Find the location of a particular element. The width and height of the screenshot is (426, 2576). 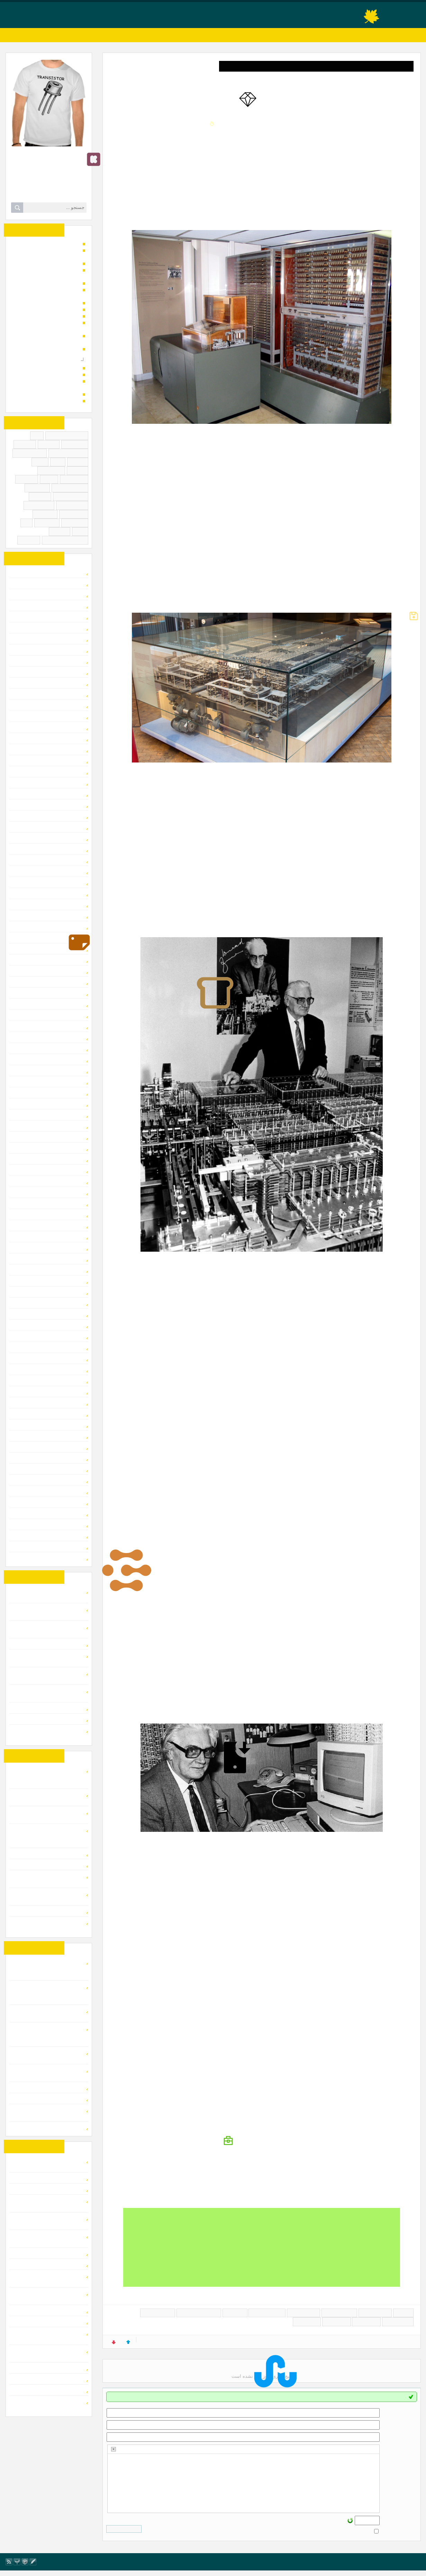

visit kickstarter website or app is located at coordinates (93, 159).